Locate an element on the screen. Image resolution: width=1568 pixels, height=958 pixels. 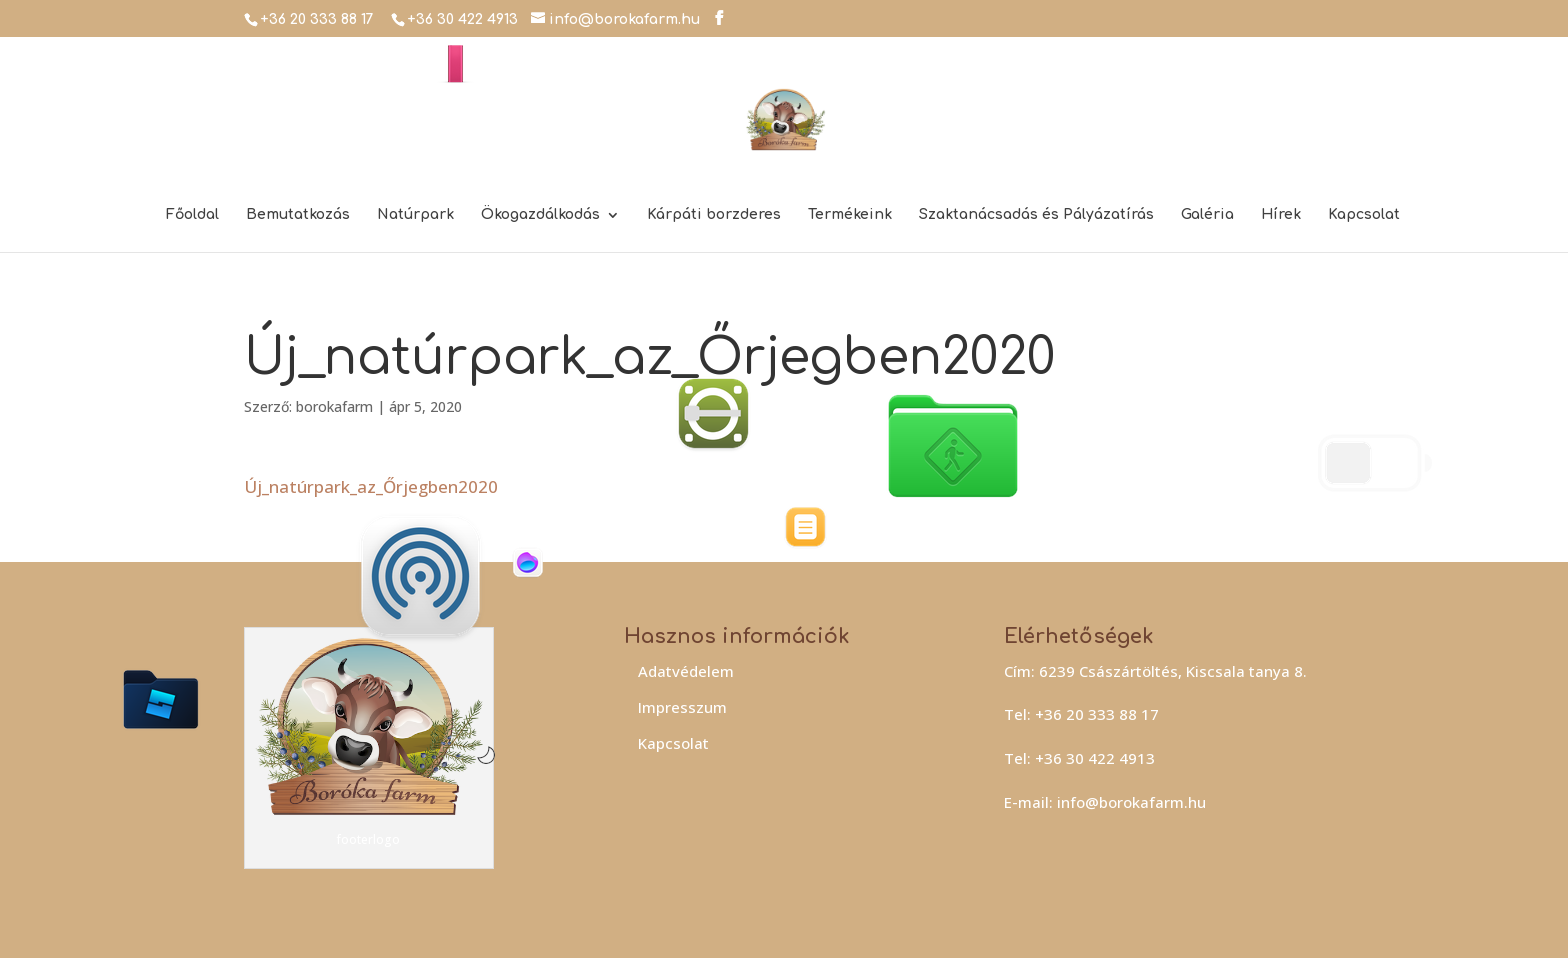
access public or shared folder is located at coordinates (953, 446).